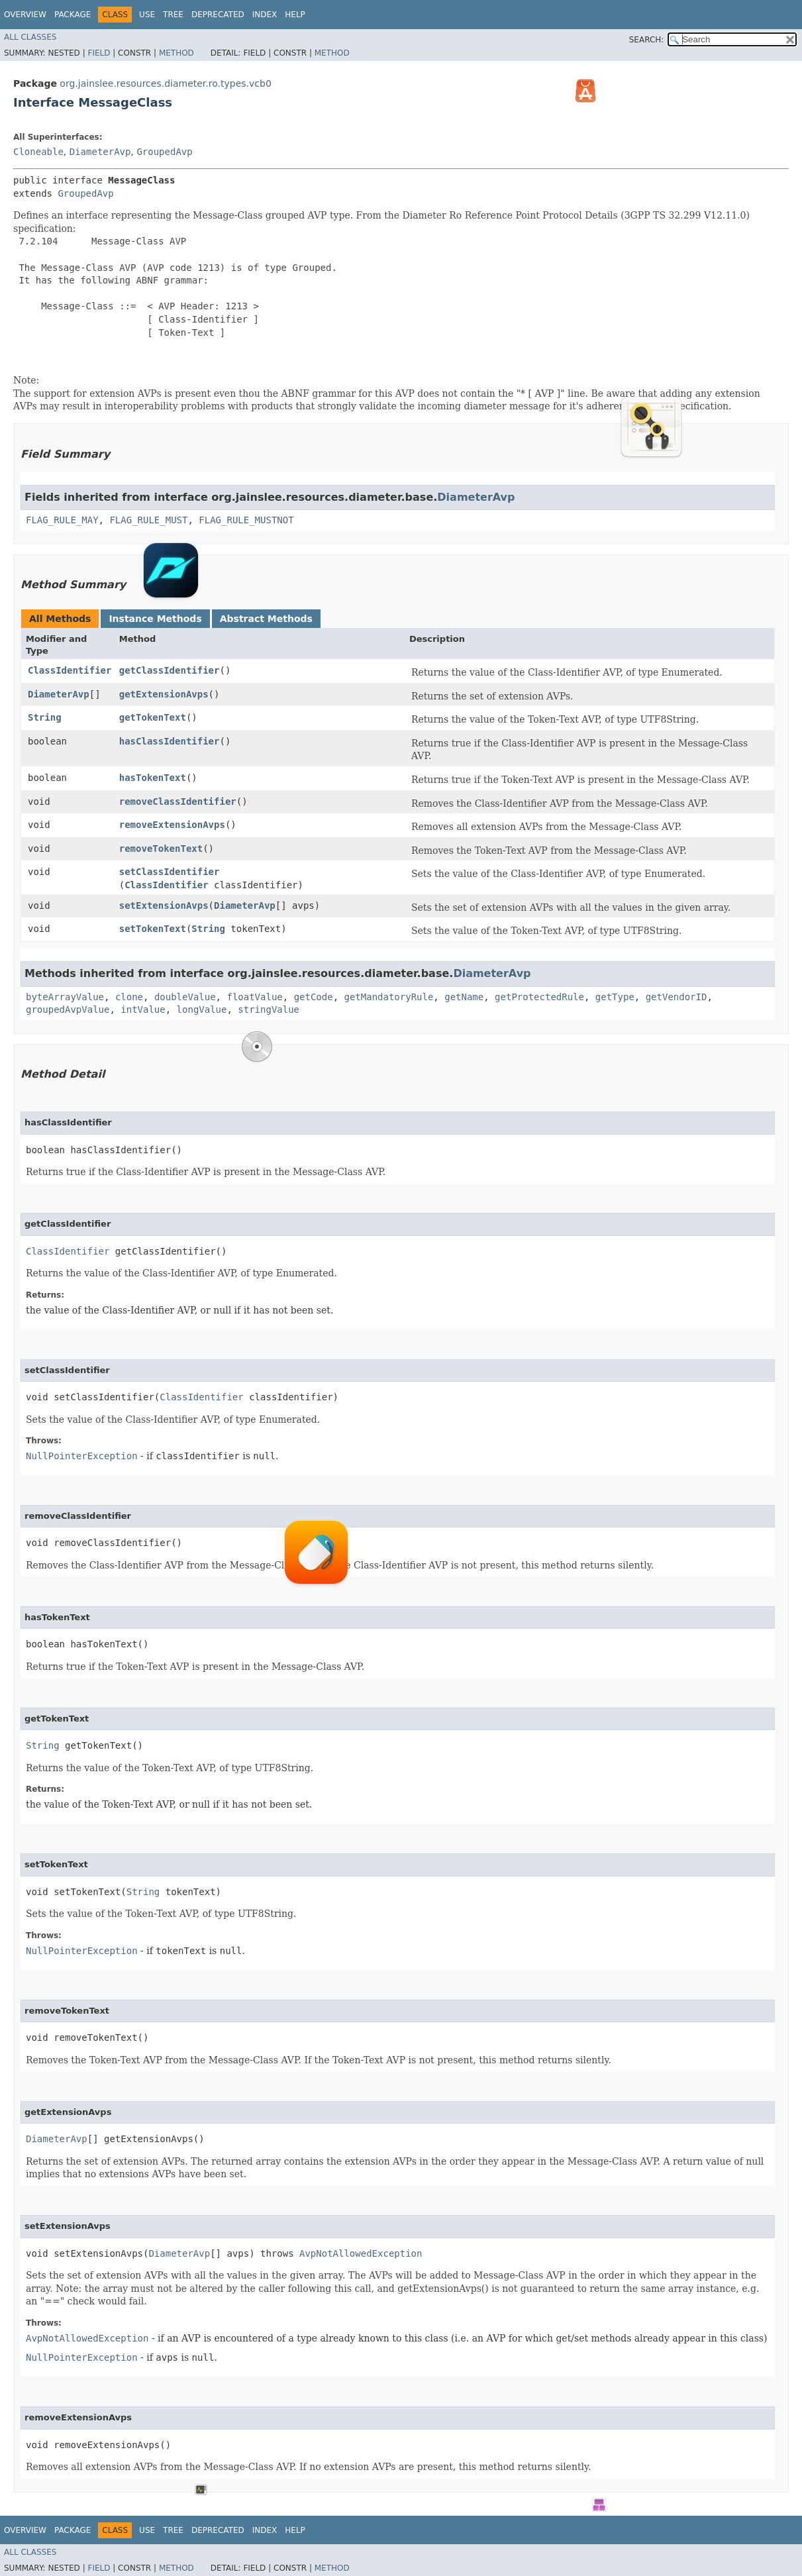 Image resolution: width=802 pixels, height=2576 pixels. I want to click on open kid3 audio tag editor, so click(316, 1552).